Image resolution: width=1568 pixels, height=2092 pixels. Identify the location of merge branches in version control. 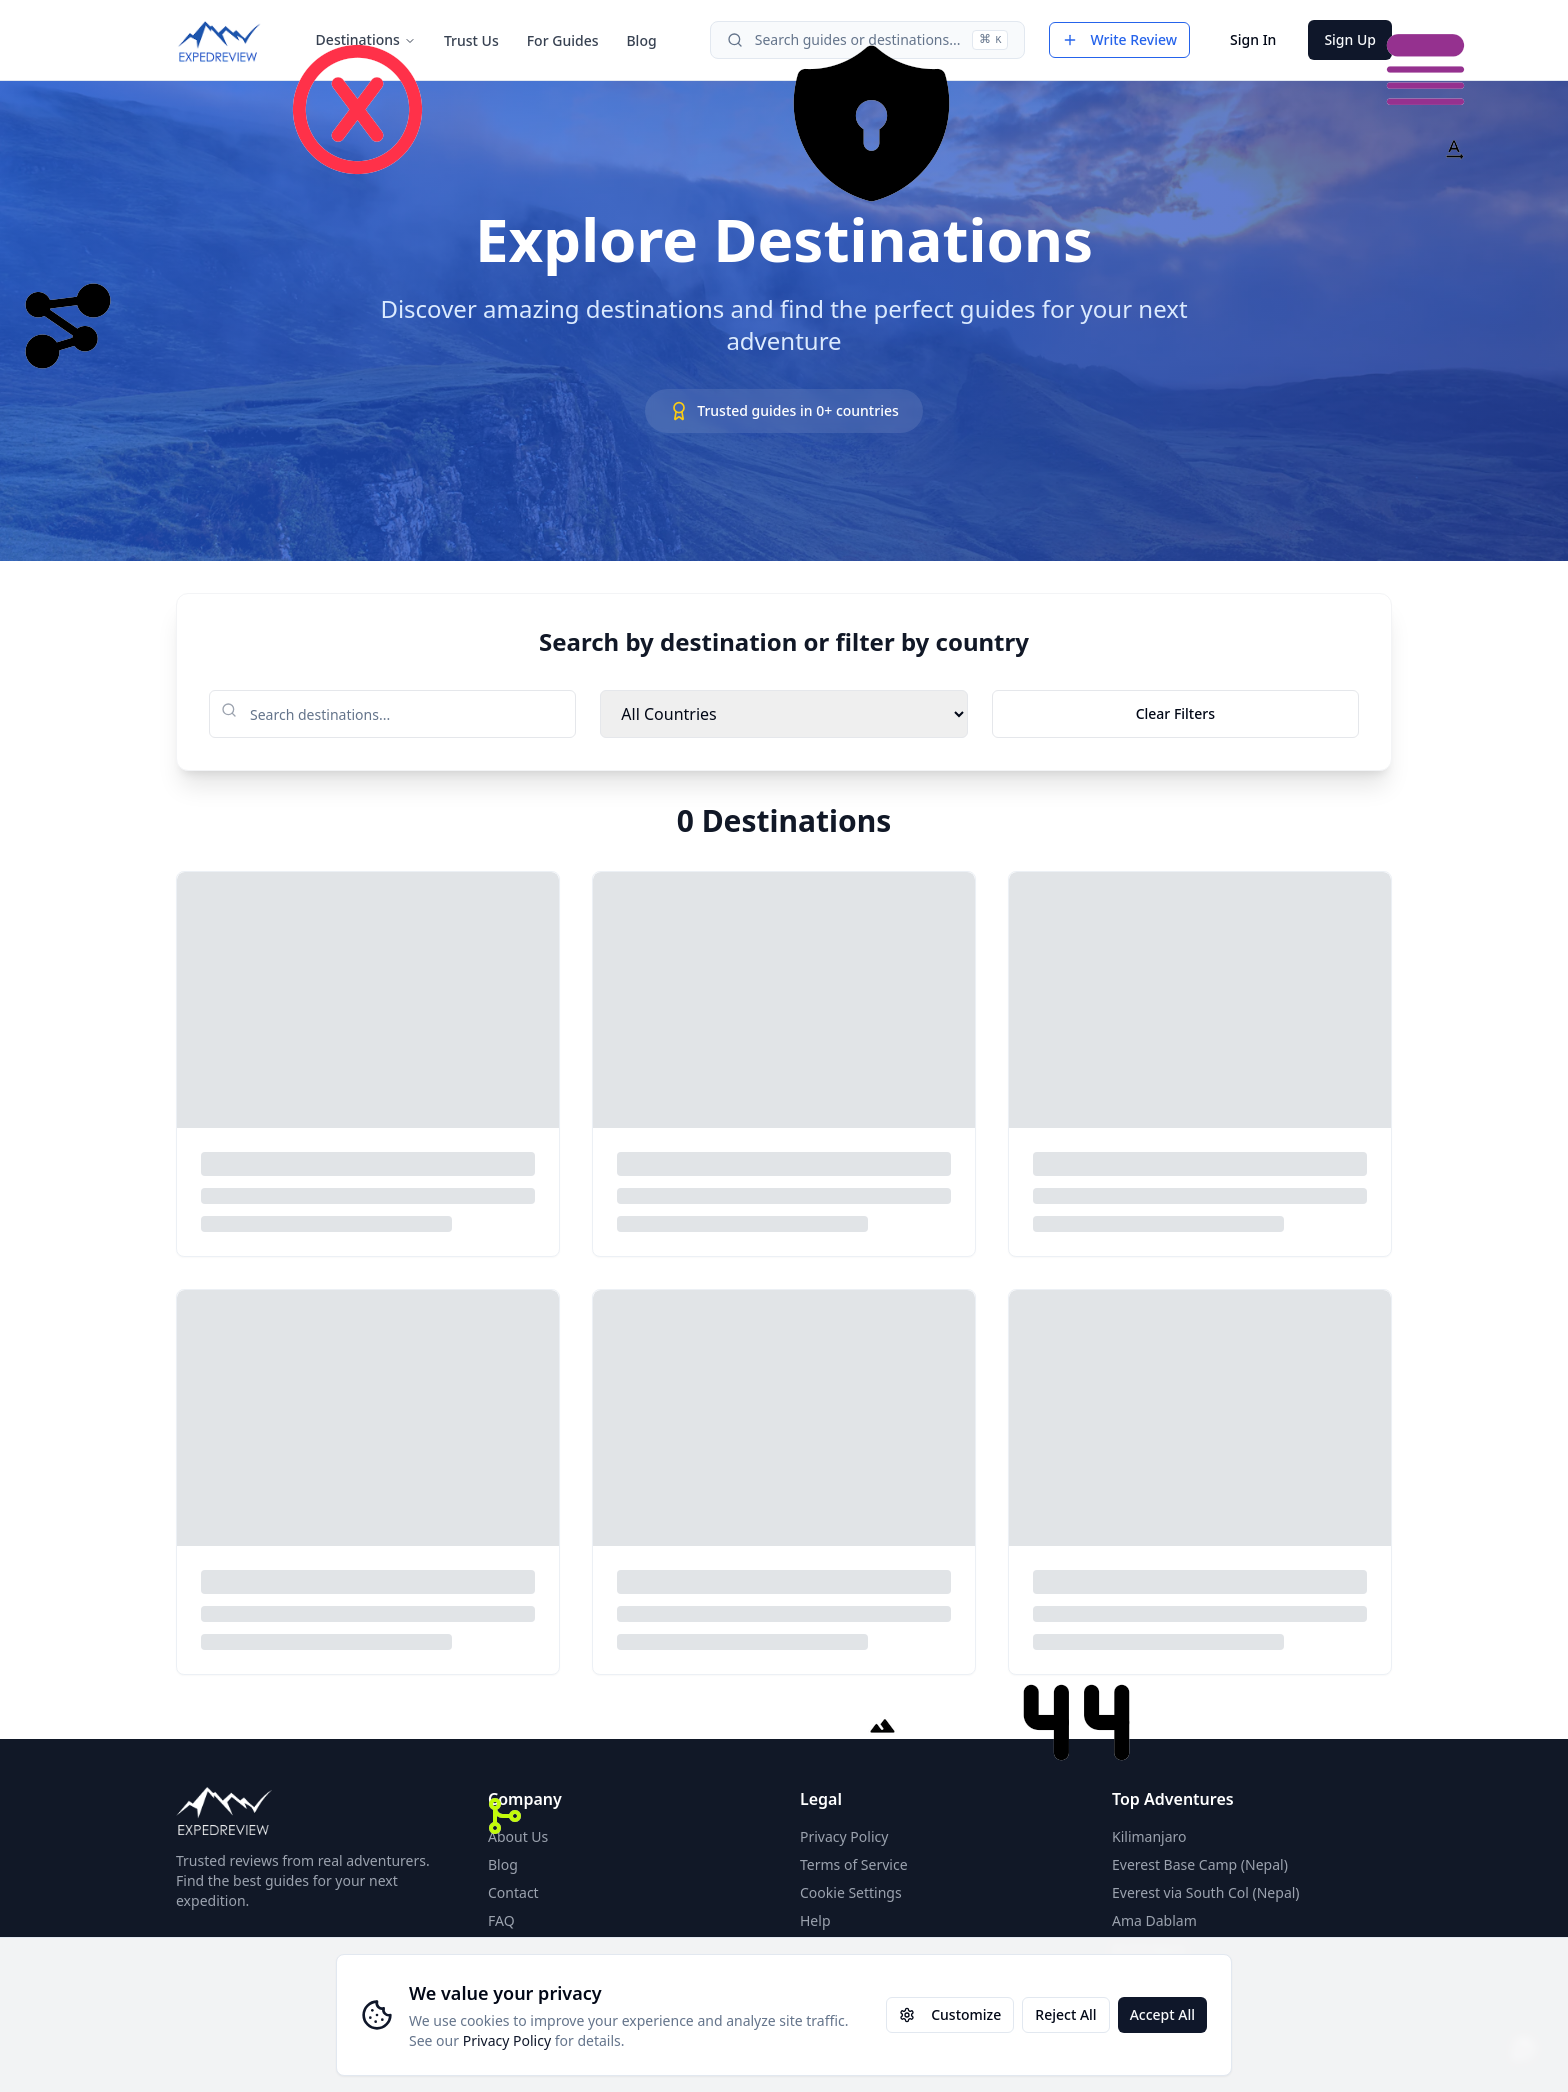
(505, 1816).